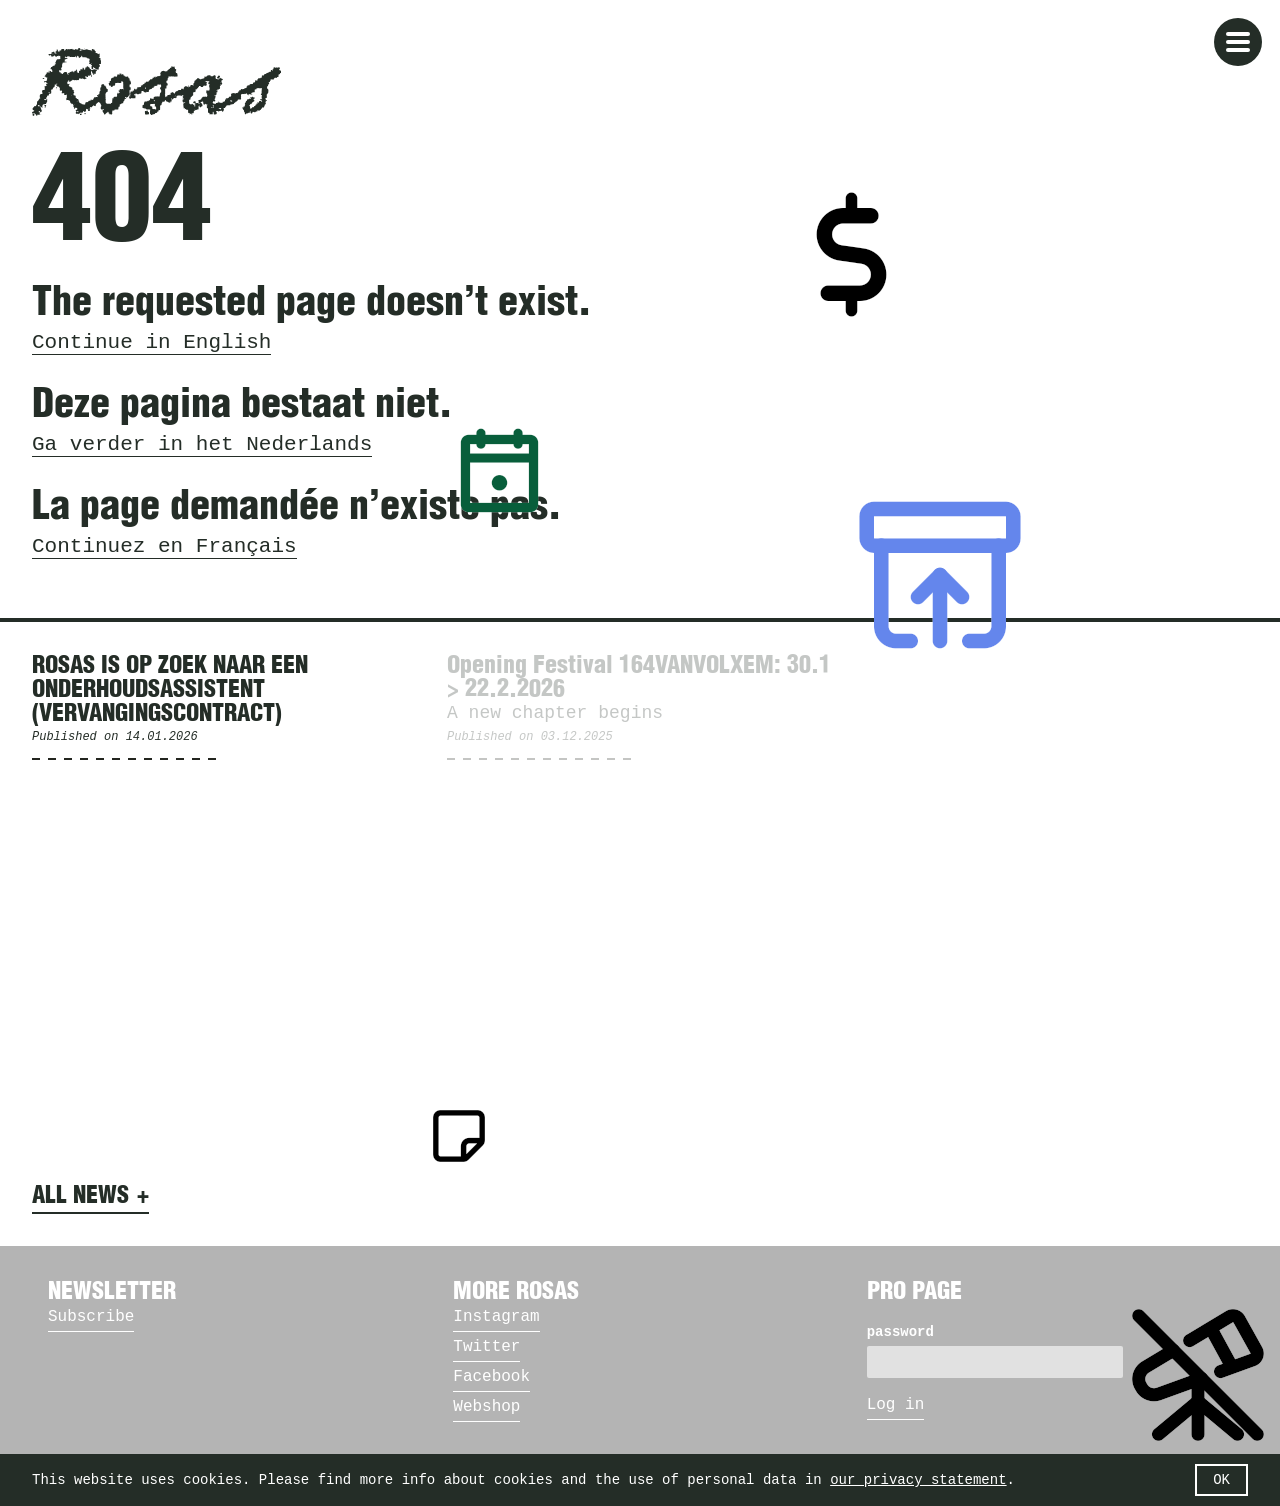  What do you see at coordinates (851, 254) in the screenshot?
I see `view pricing or payment options` at bounding box center [851, 254].